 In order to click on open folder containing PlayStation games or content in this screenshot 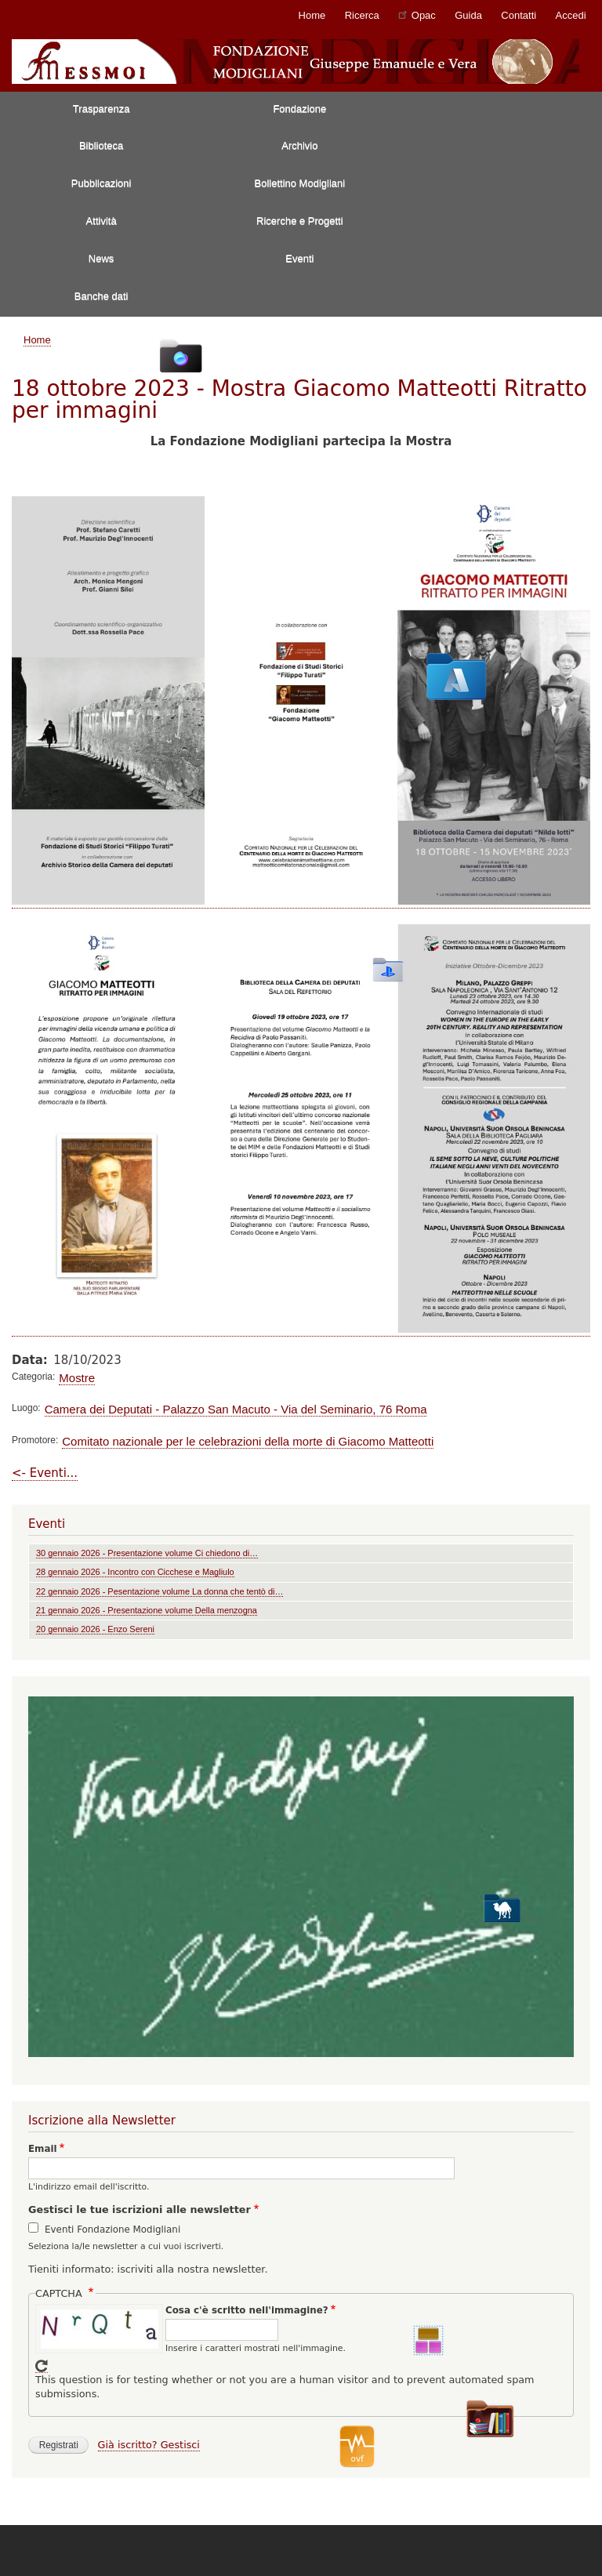, I will do `click(388, 971)`.